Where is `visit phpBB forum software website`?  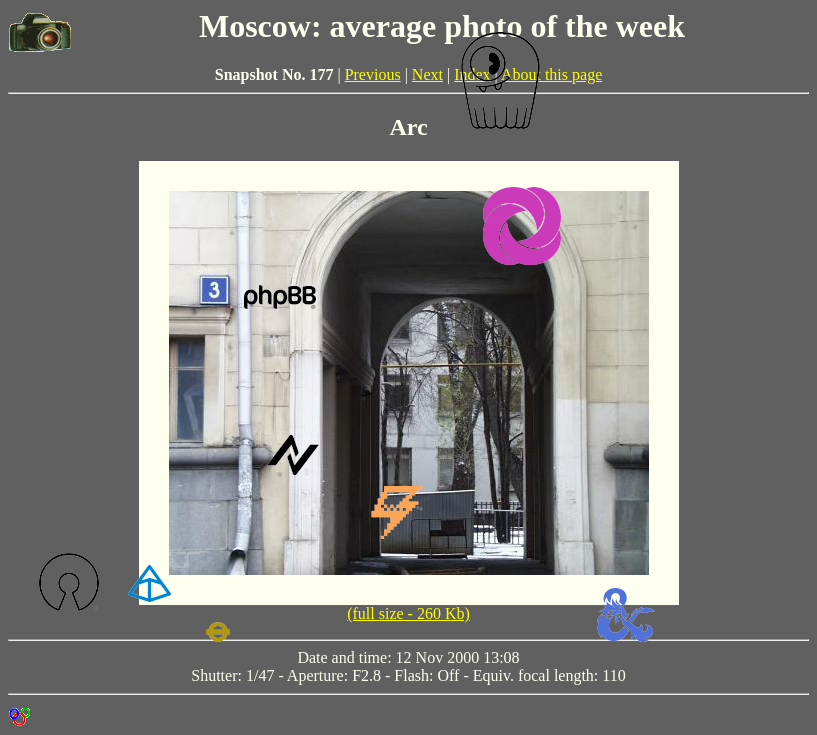
visit phpBB forum software website is located at coordinates (280, 297).